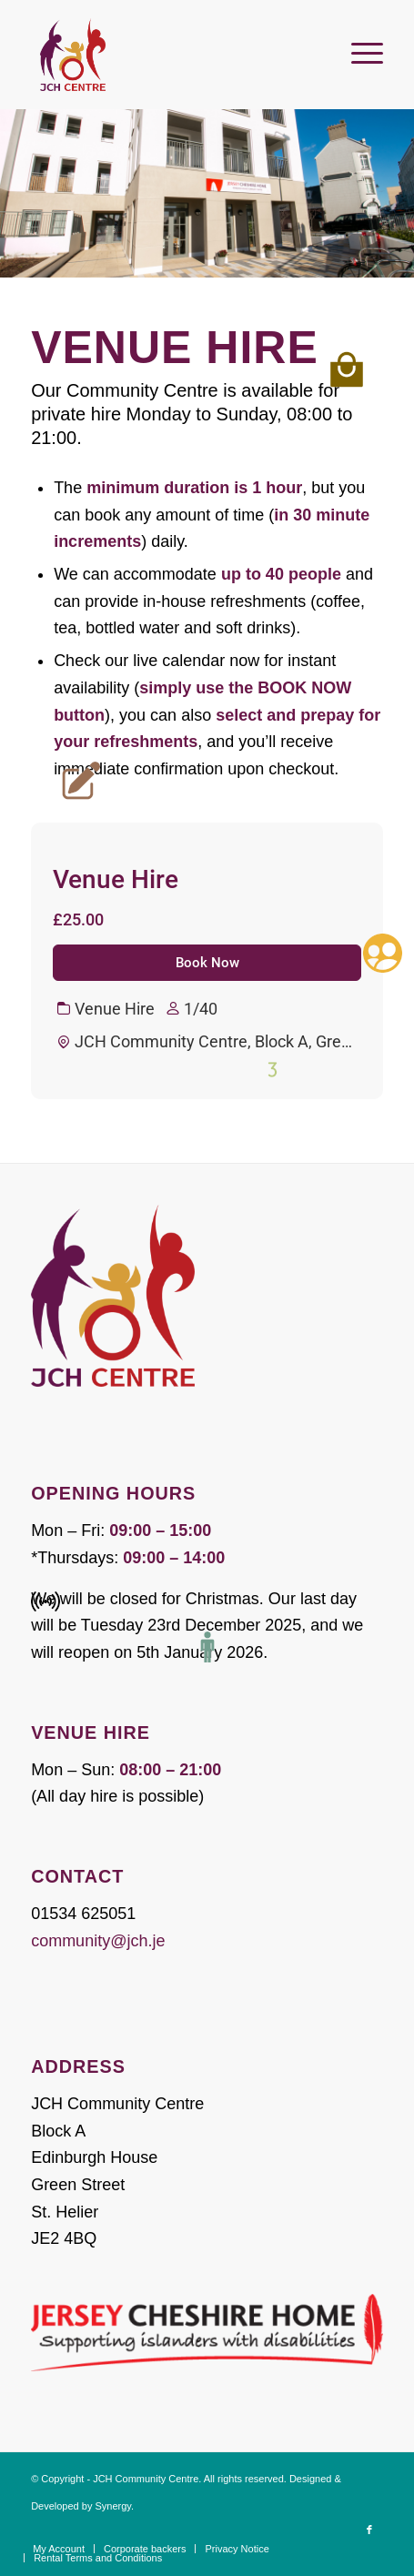  What do you see at coordinates (45, 1601) in the screenshot?
I see `access radio or audio streaming` at bounding box center [45, 1601].